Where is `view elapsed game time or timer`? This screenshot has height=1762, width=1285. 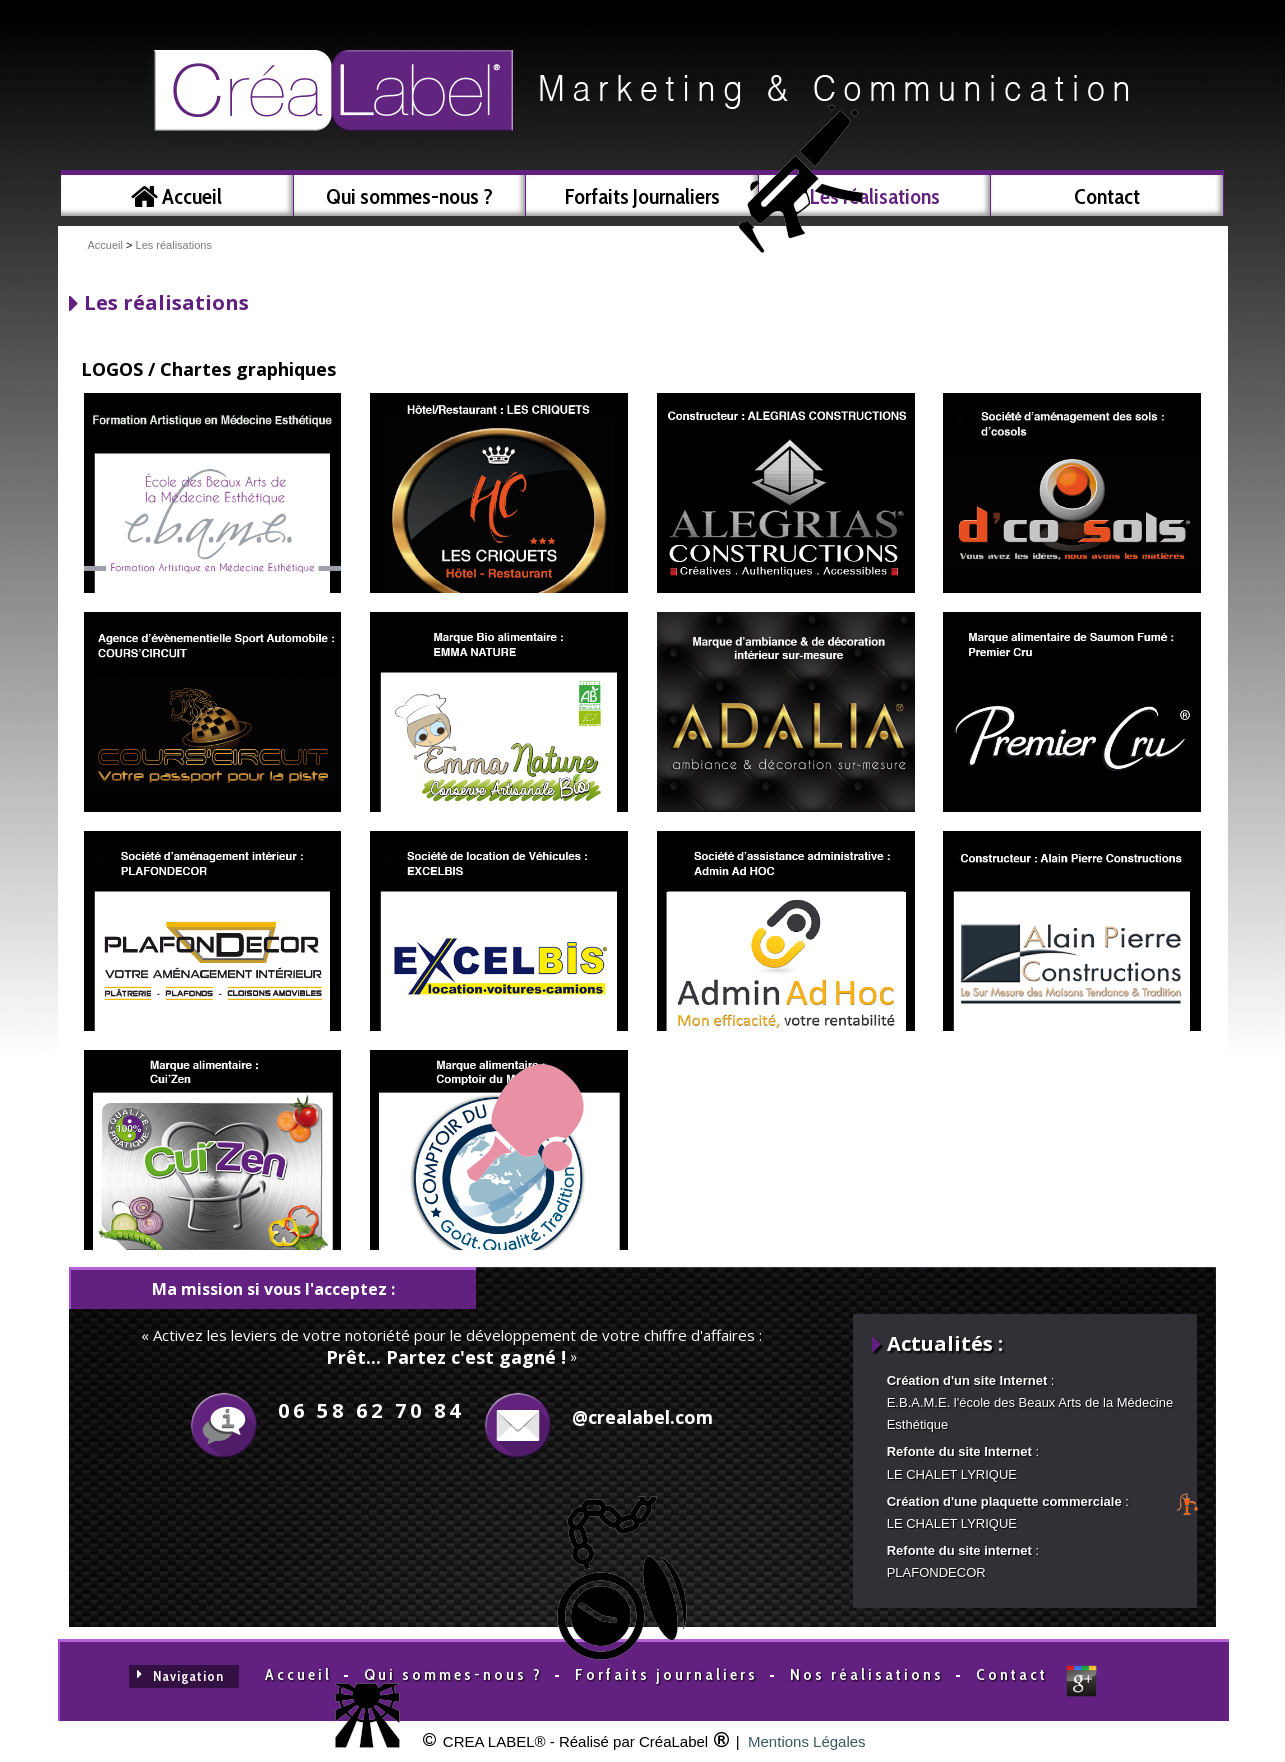
view elapsed game time or timer is located at coordinates (622, 1578).